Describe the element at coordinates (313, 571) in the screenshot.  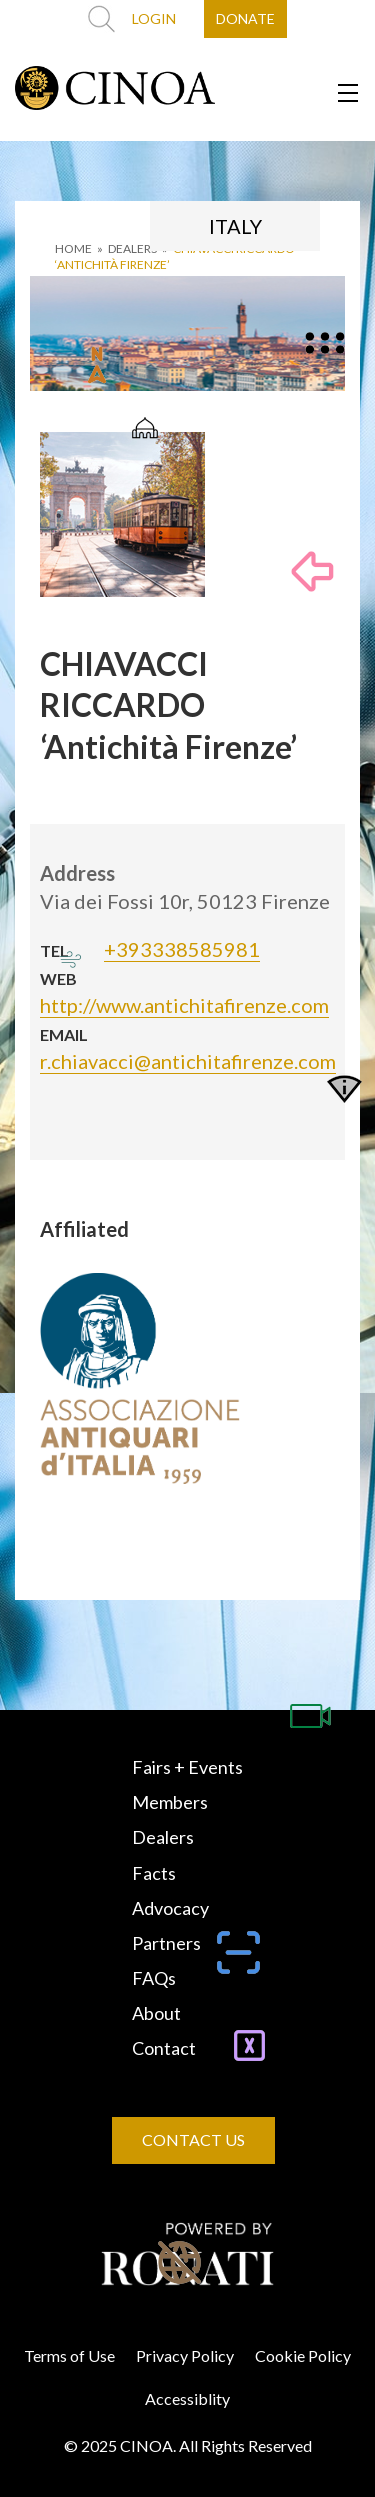
I see `go back to the previous screen` at that location.